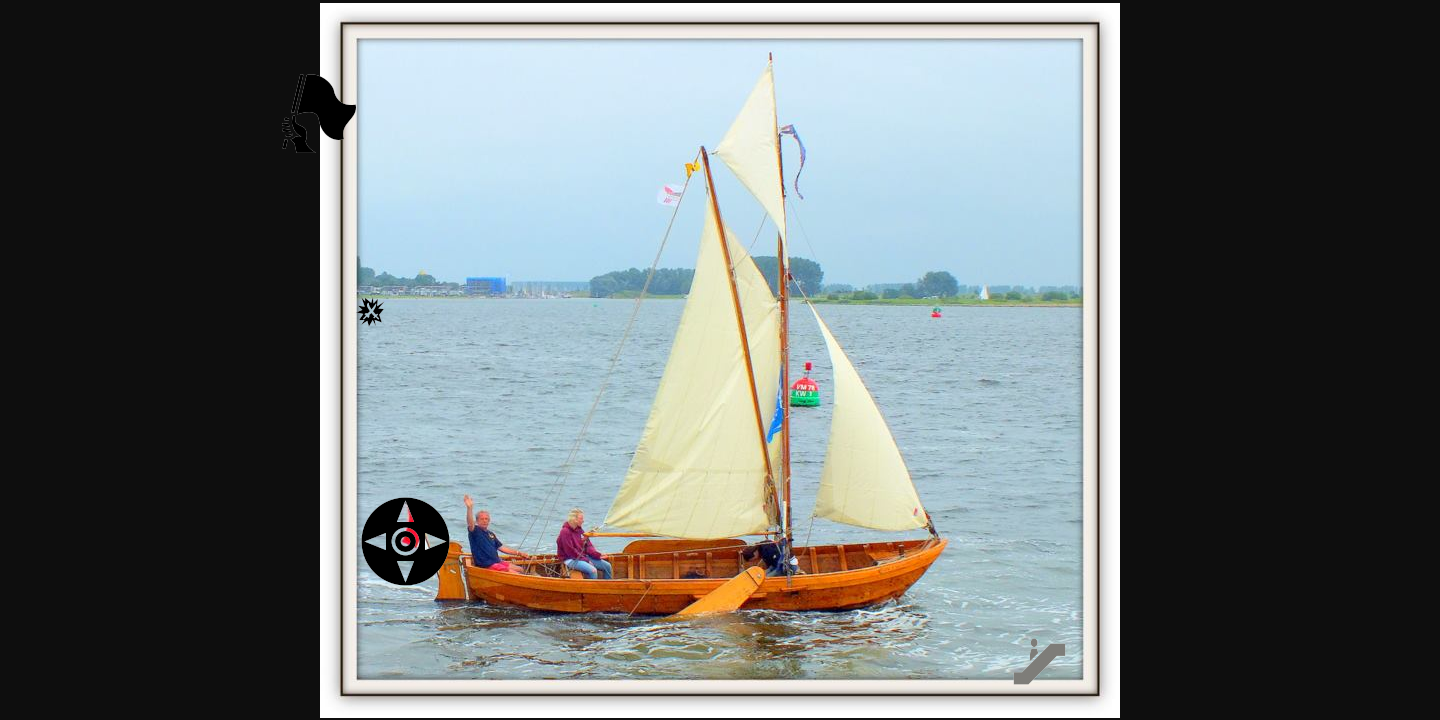 This screenshot has height=720, width=1440. Describe the element at coordinates (319, 113) in the screenshot. I see `declare a truce or ceasefire in game` at that location.